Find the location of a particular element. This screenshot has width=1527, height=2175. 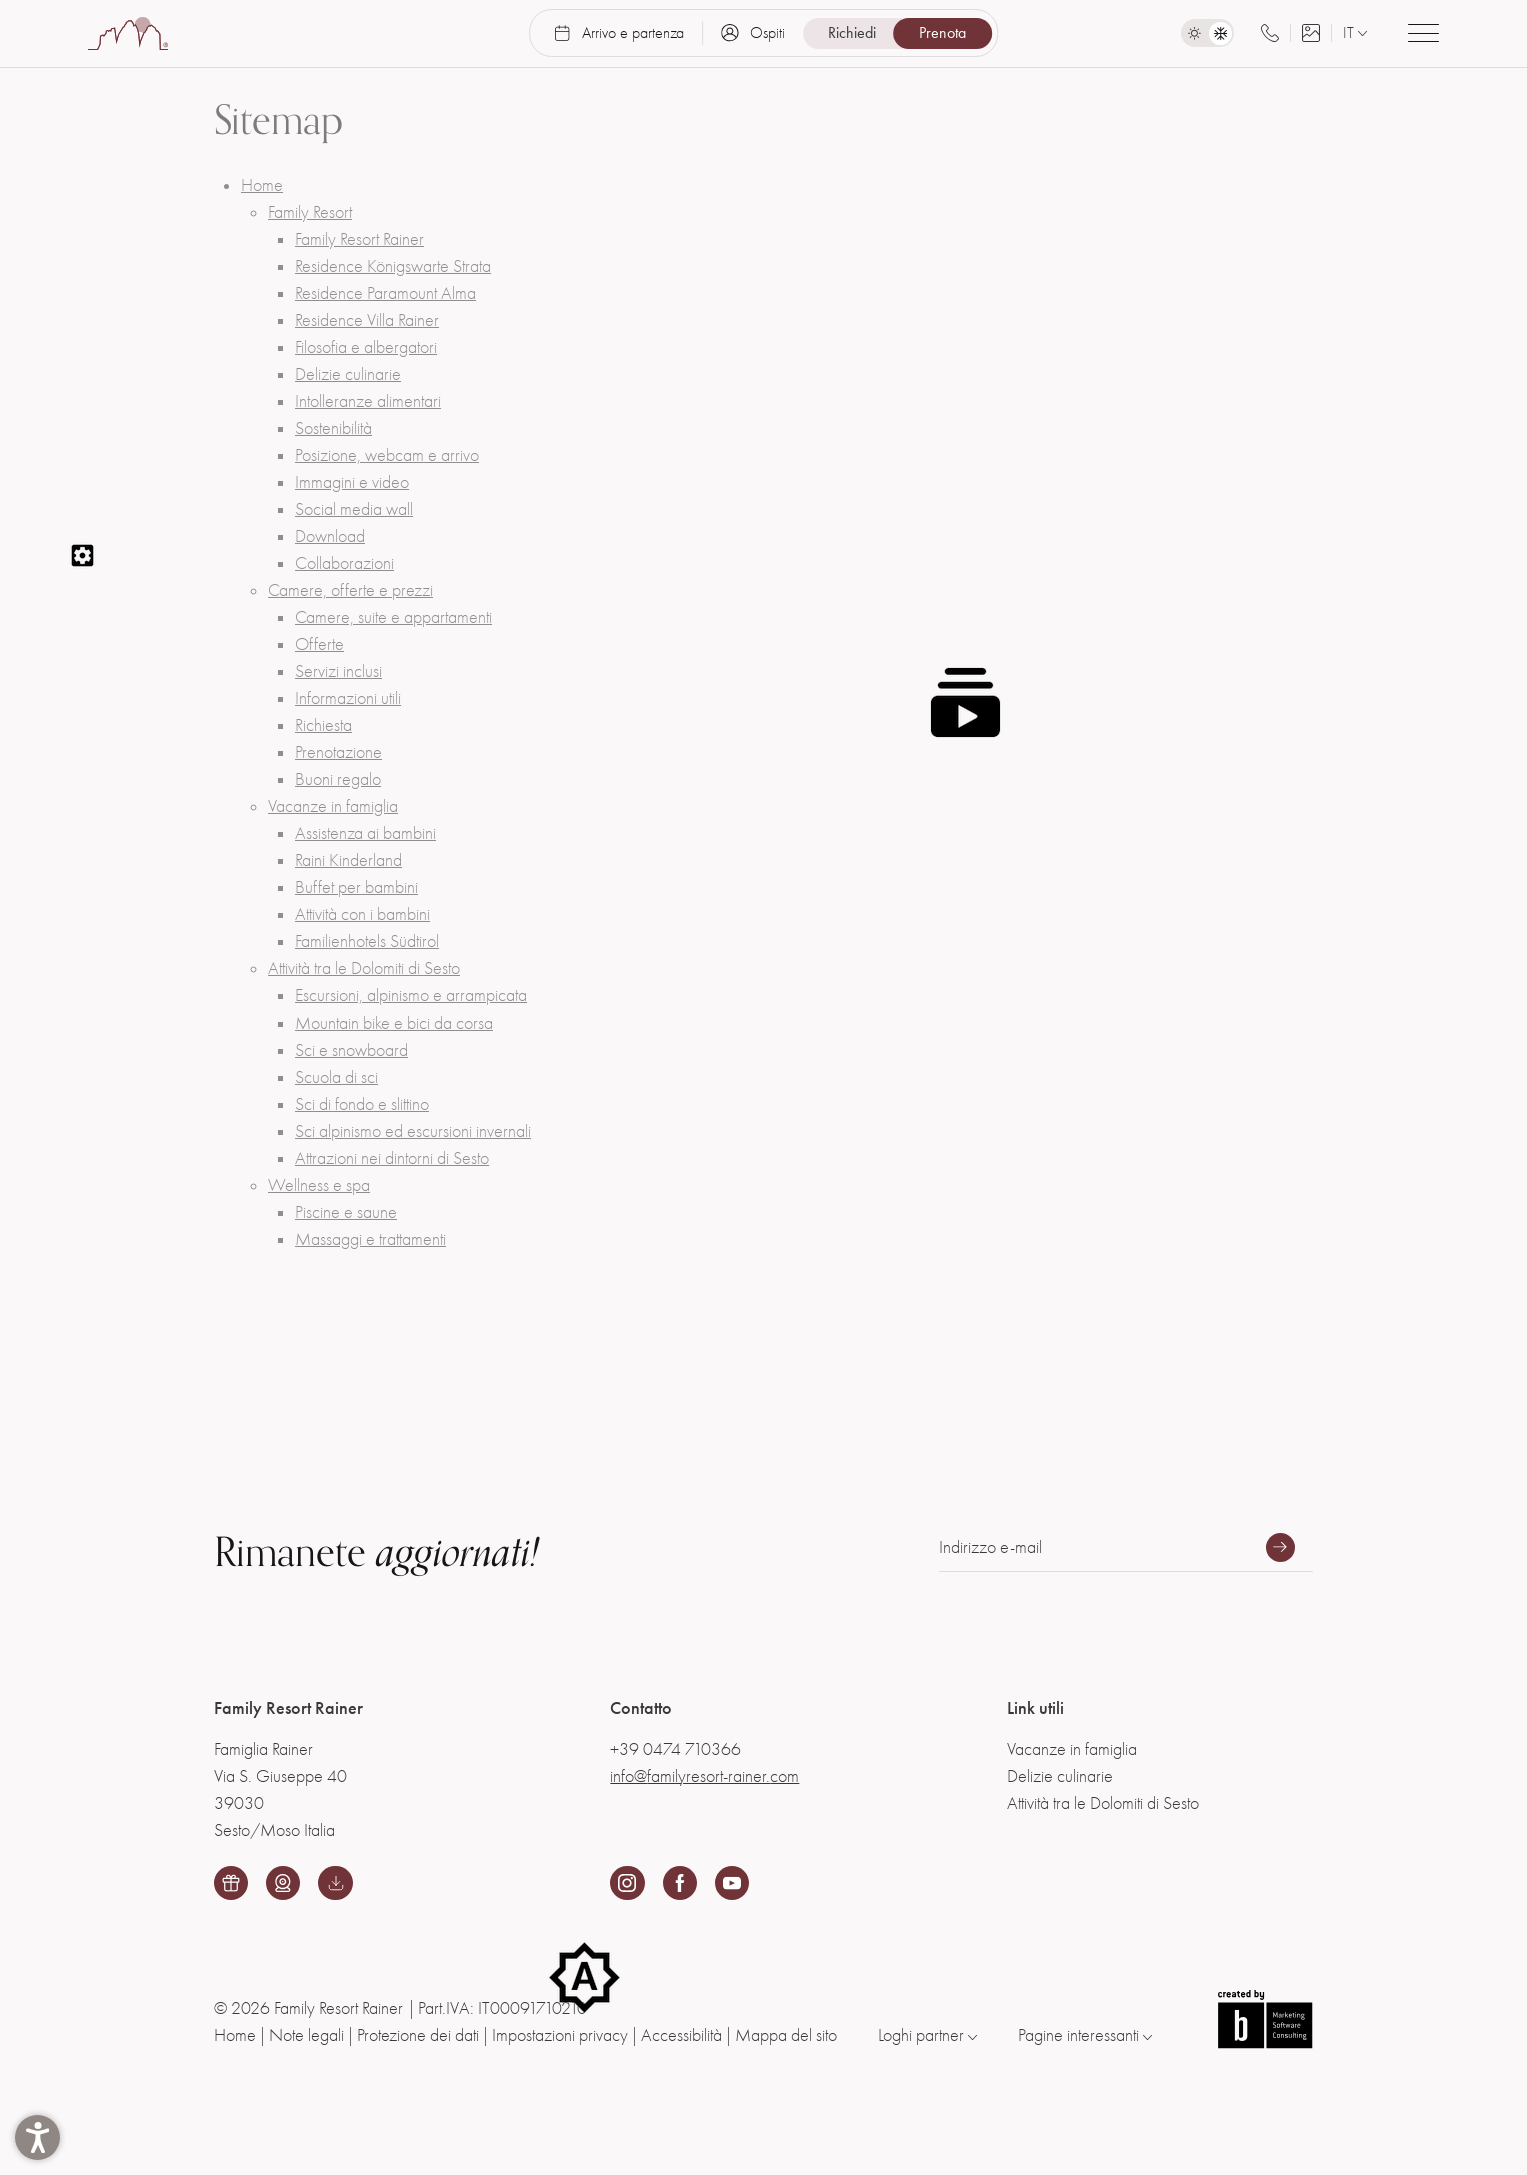

access application settings is located at coordinates (82, 555).